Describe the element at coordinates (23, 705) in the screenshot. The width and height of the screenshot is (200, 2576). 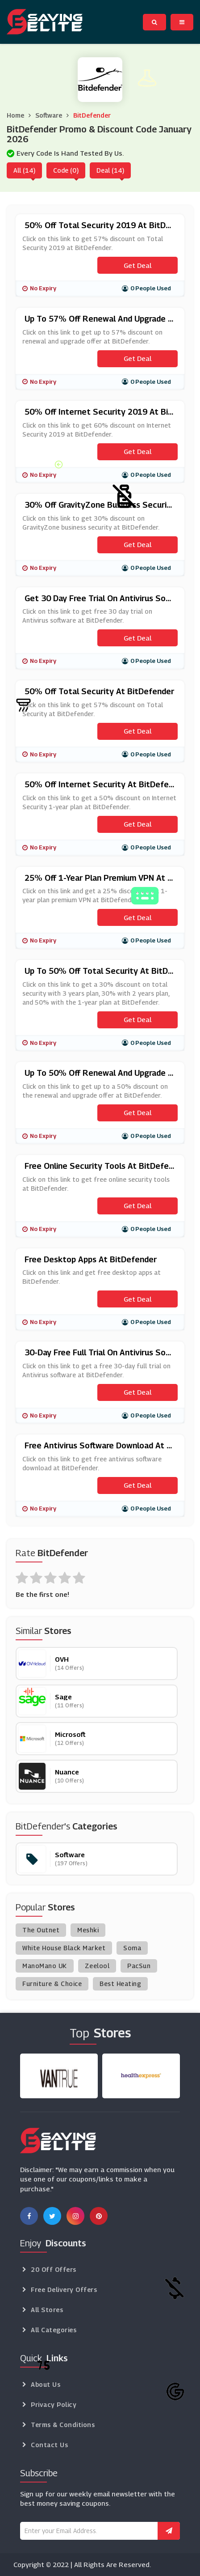
I see `smoke detector alert or notification` at that location.